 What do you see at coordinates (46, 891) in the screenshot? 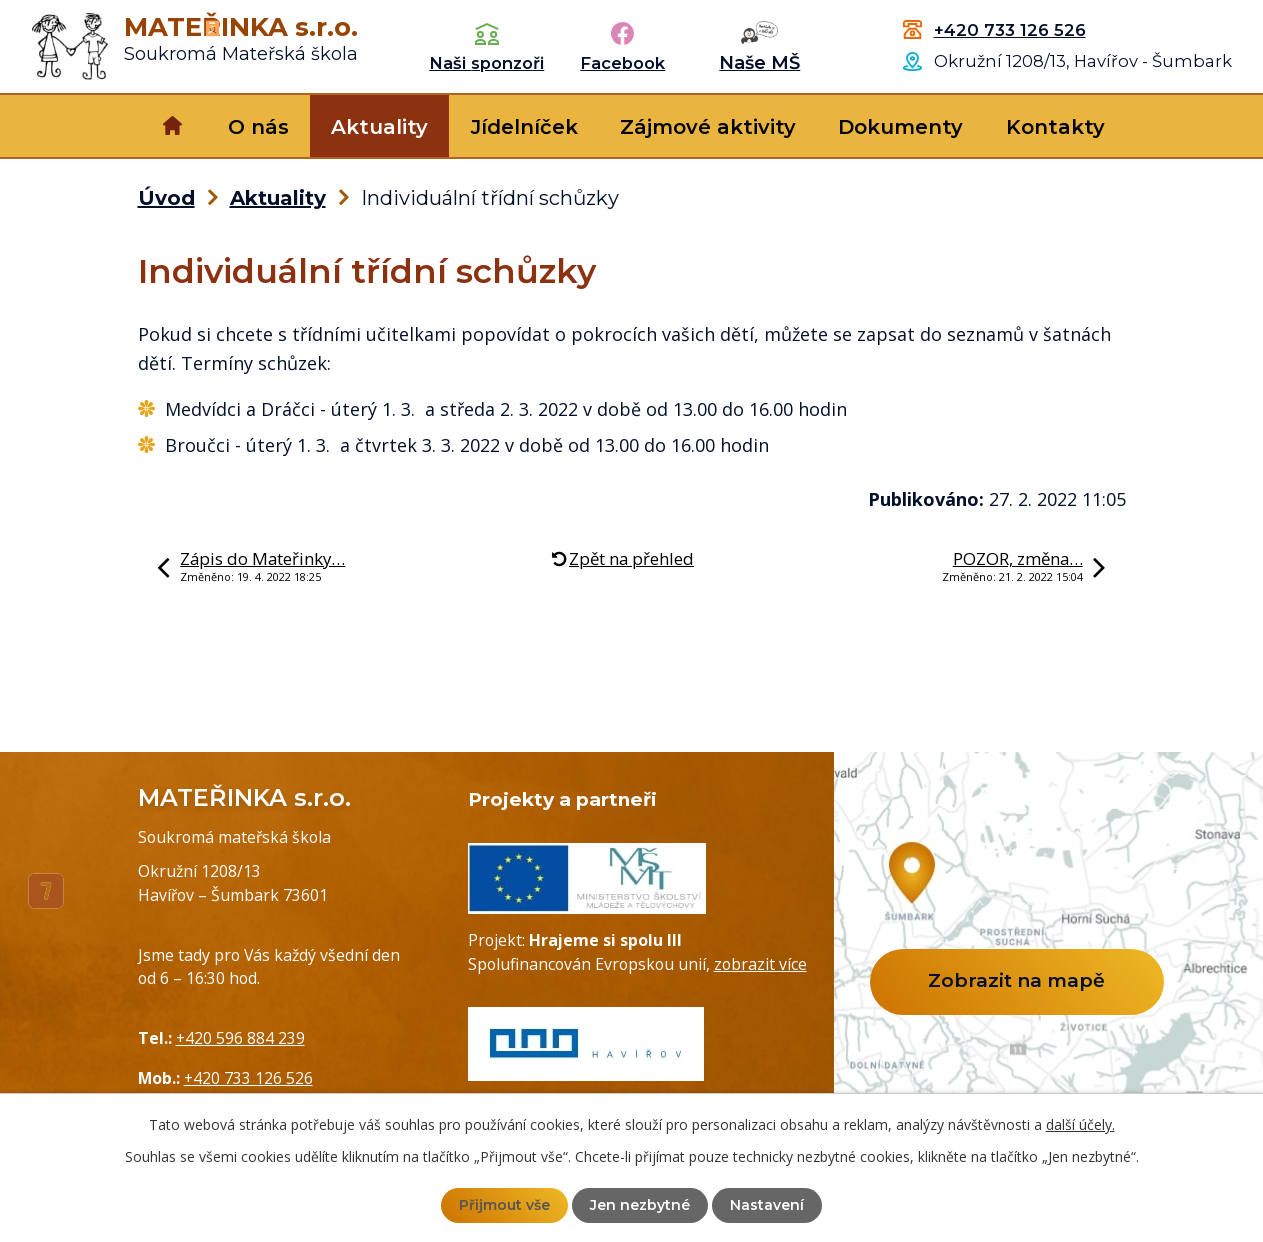
I see `select or navigate to item number 7` at bounding box center [46, 891].